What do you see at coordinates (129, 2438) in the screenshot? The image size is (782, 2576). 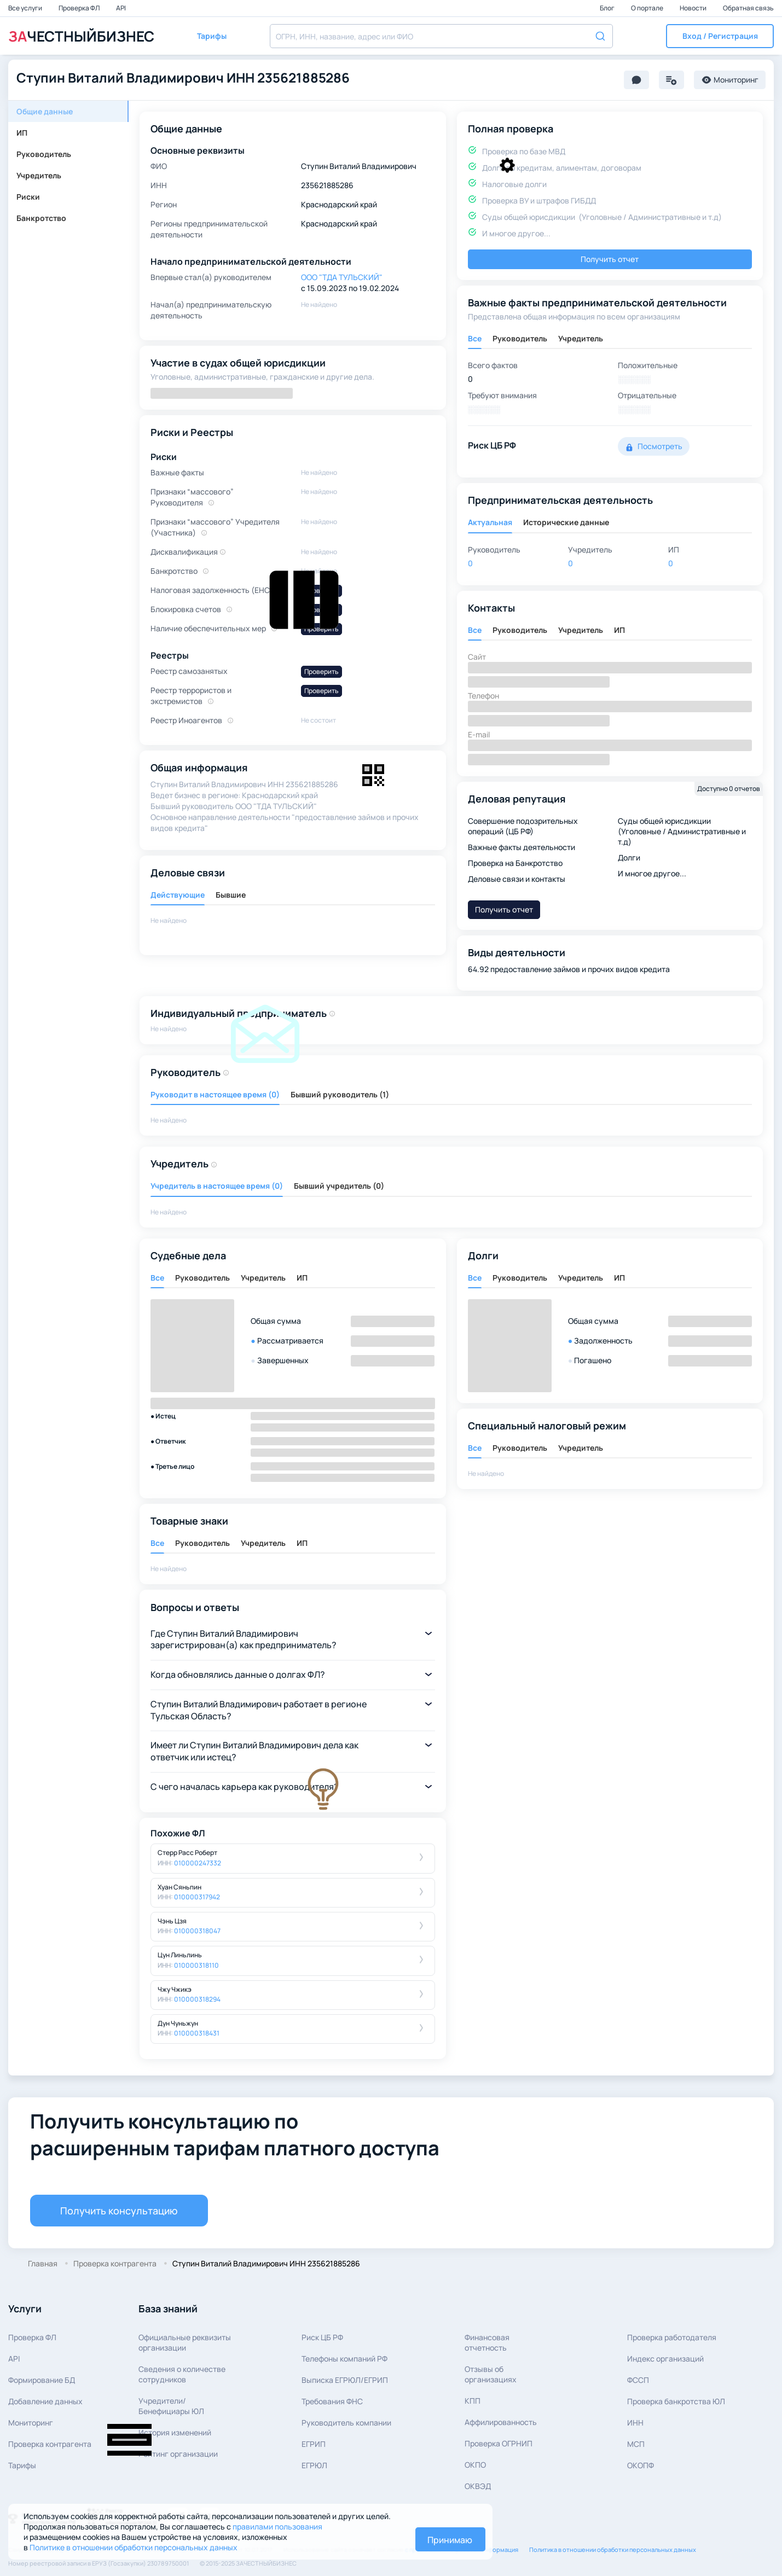 I see `switch to day view in calendar` at bounding box center [129, 2438].